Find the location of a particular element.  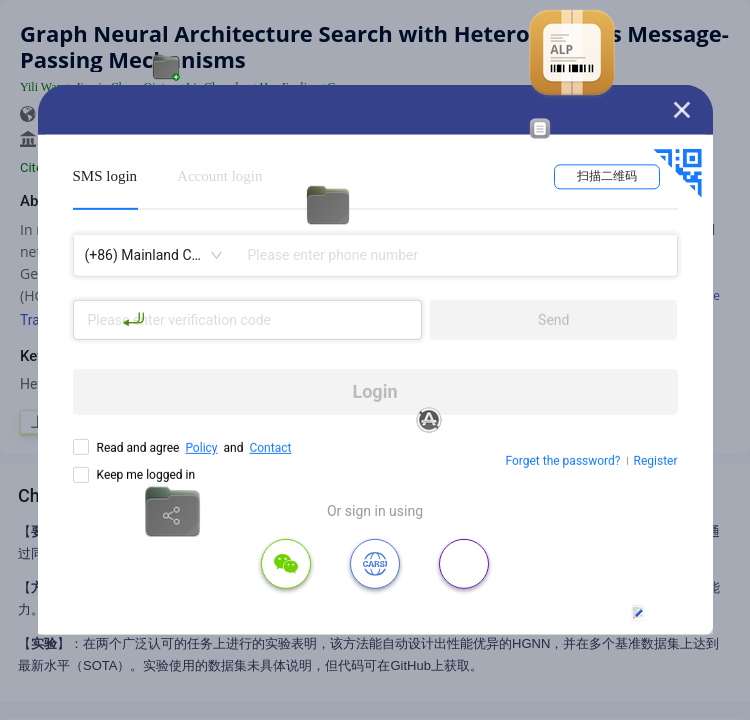

open your public shared folder is located at coordinates (172, 511).